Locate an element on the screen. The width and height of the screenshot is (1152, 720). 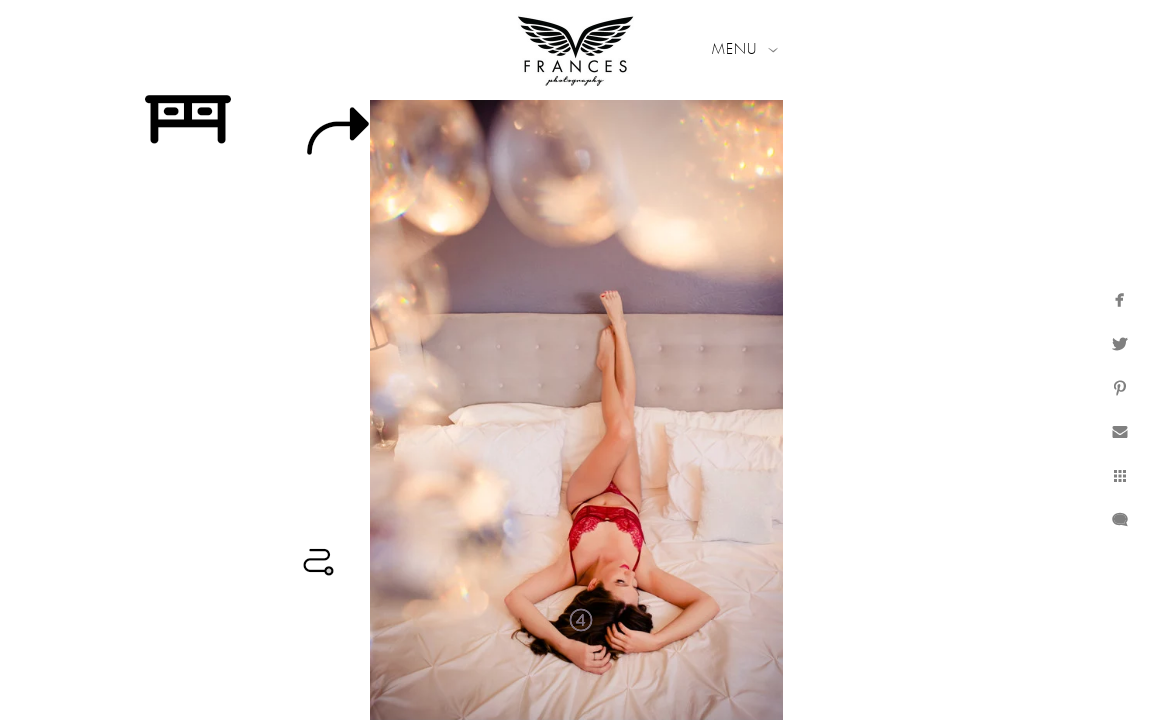
share or forward content is located at coordinates (338, 131).